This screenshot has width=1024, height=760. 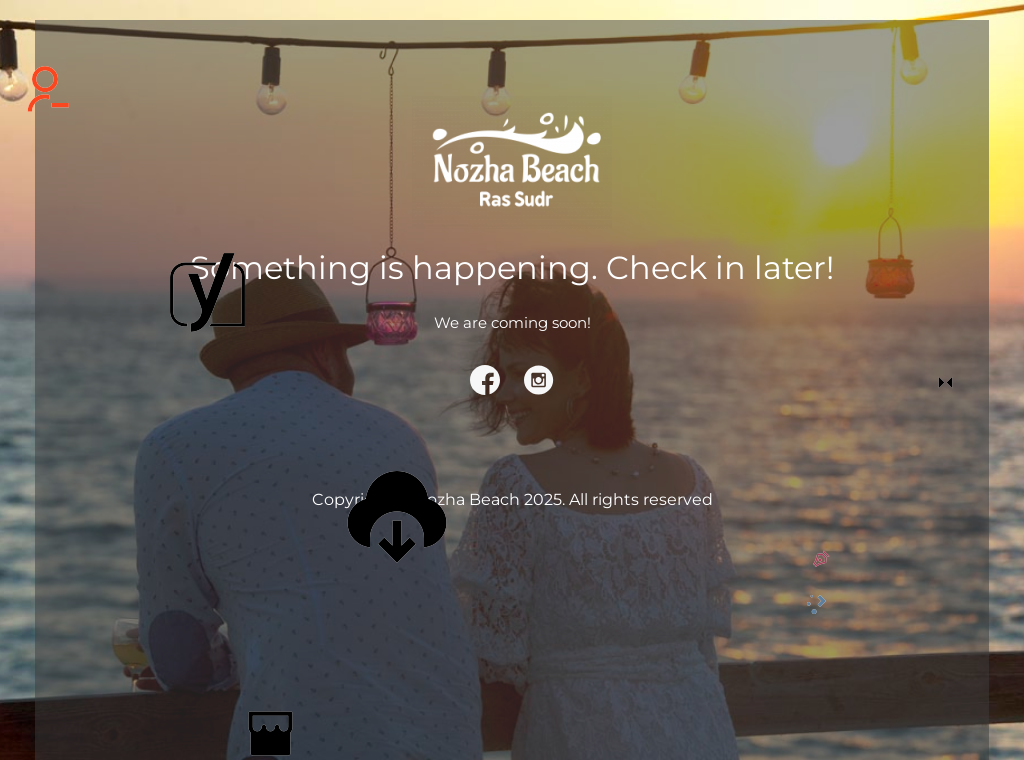 I want to click on KDE Plasma desktop environment logo, so click(x=816, y=604).